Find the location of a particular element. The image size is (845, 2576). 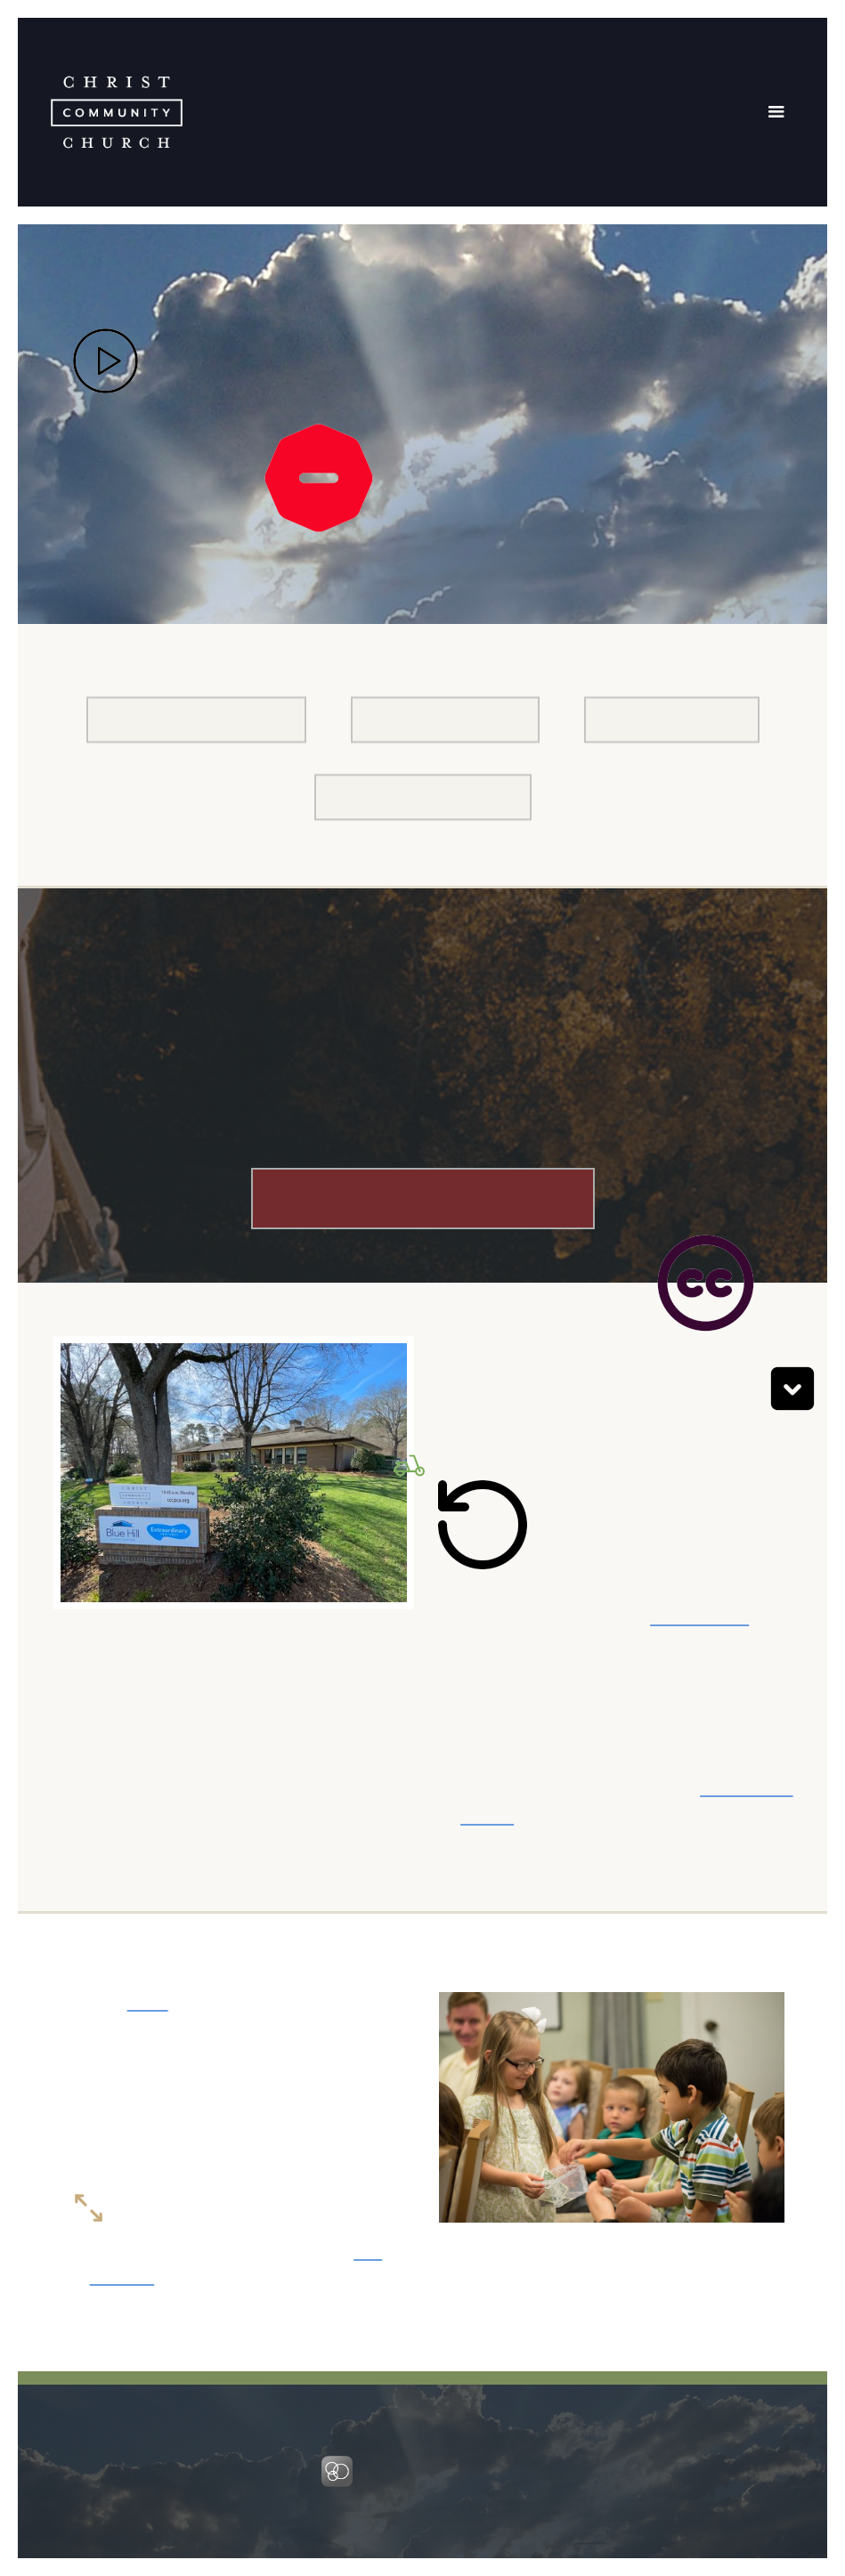

expand to fullscreen mode is located at coordinates (88, 2207).